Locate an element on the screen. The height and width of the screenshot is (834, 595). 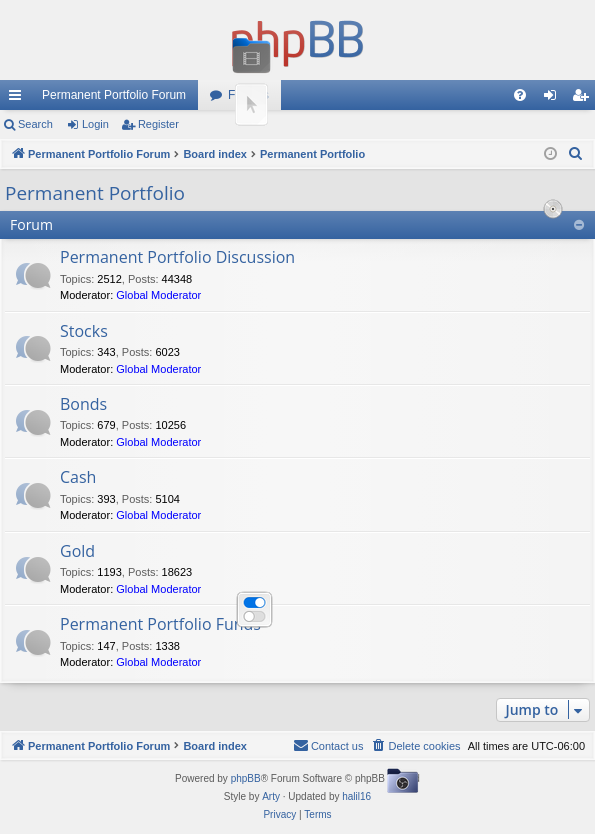
open OBS Studio project files folder is located at coordinates (402, 781).